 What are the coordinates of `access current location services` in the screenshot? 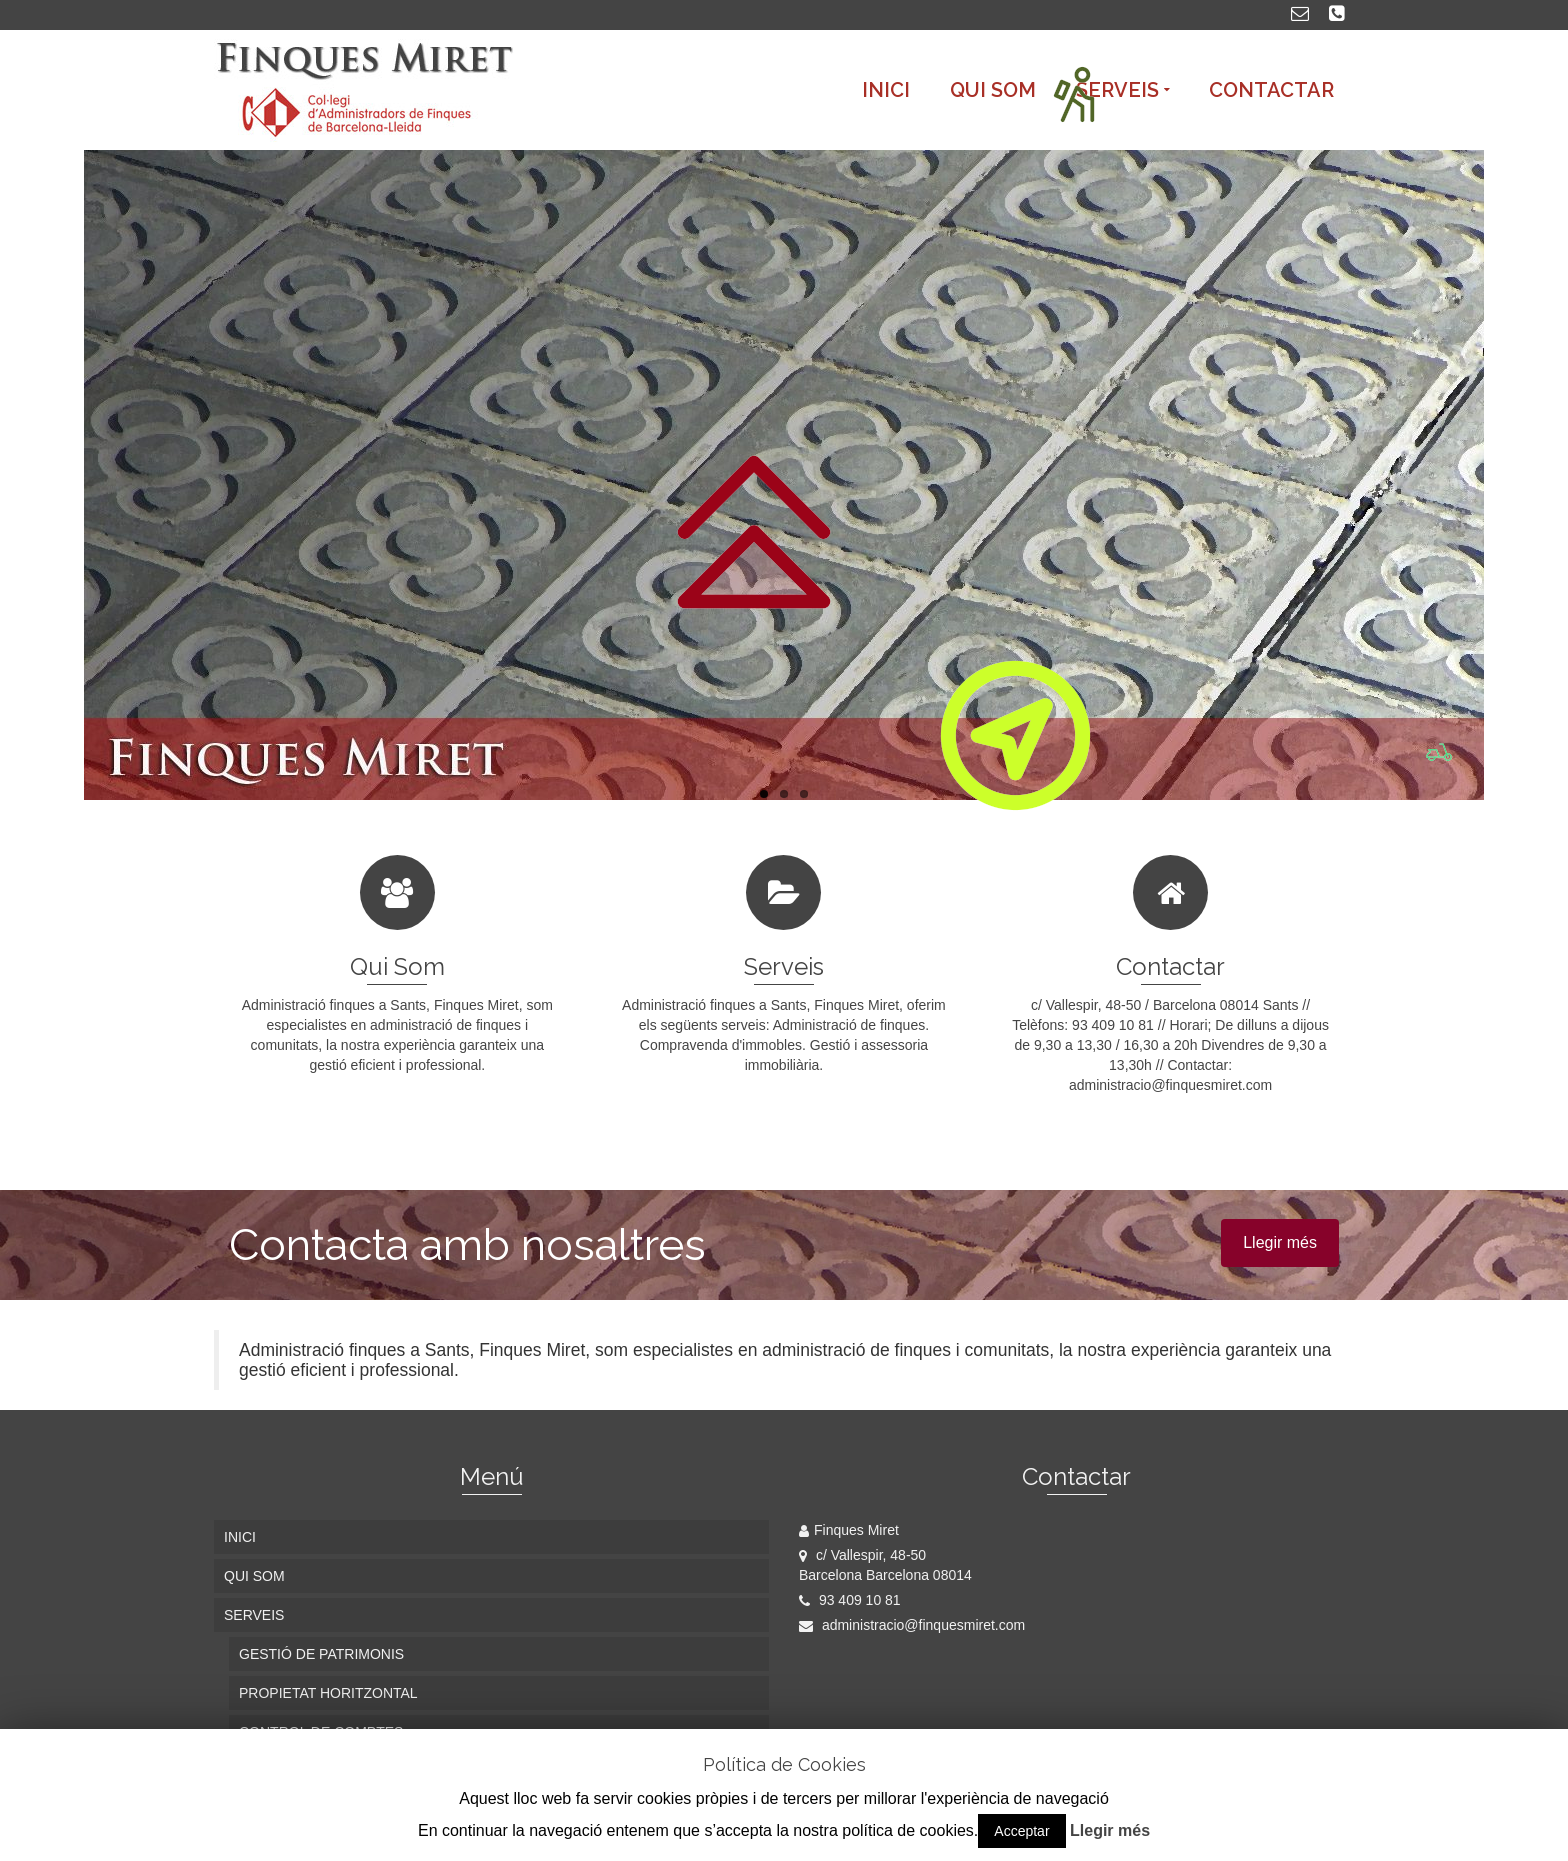 It's located at (1015, 735).